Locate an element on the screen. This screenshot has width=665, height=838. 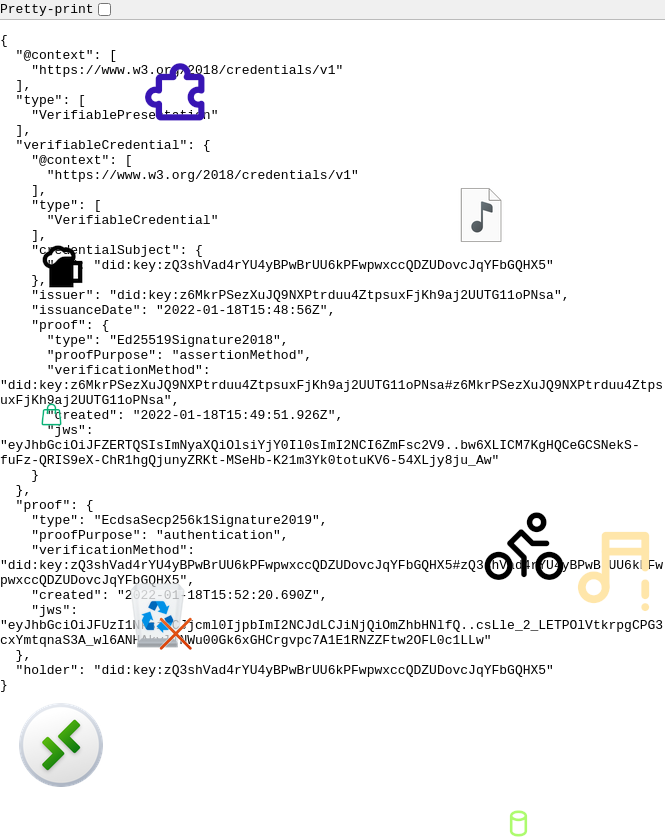
empty recycle bin with no items to restore is located at coordinates (157, 615).